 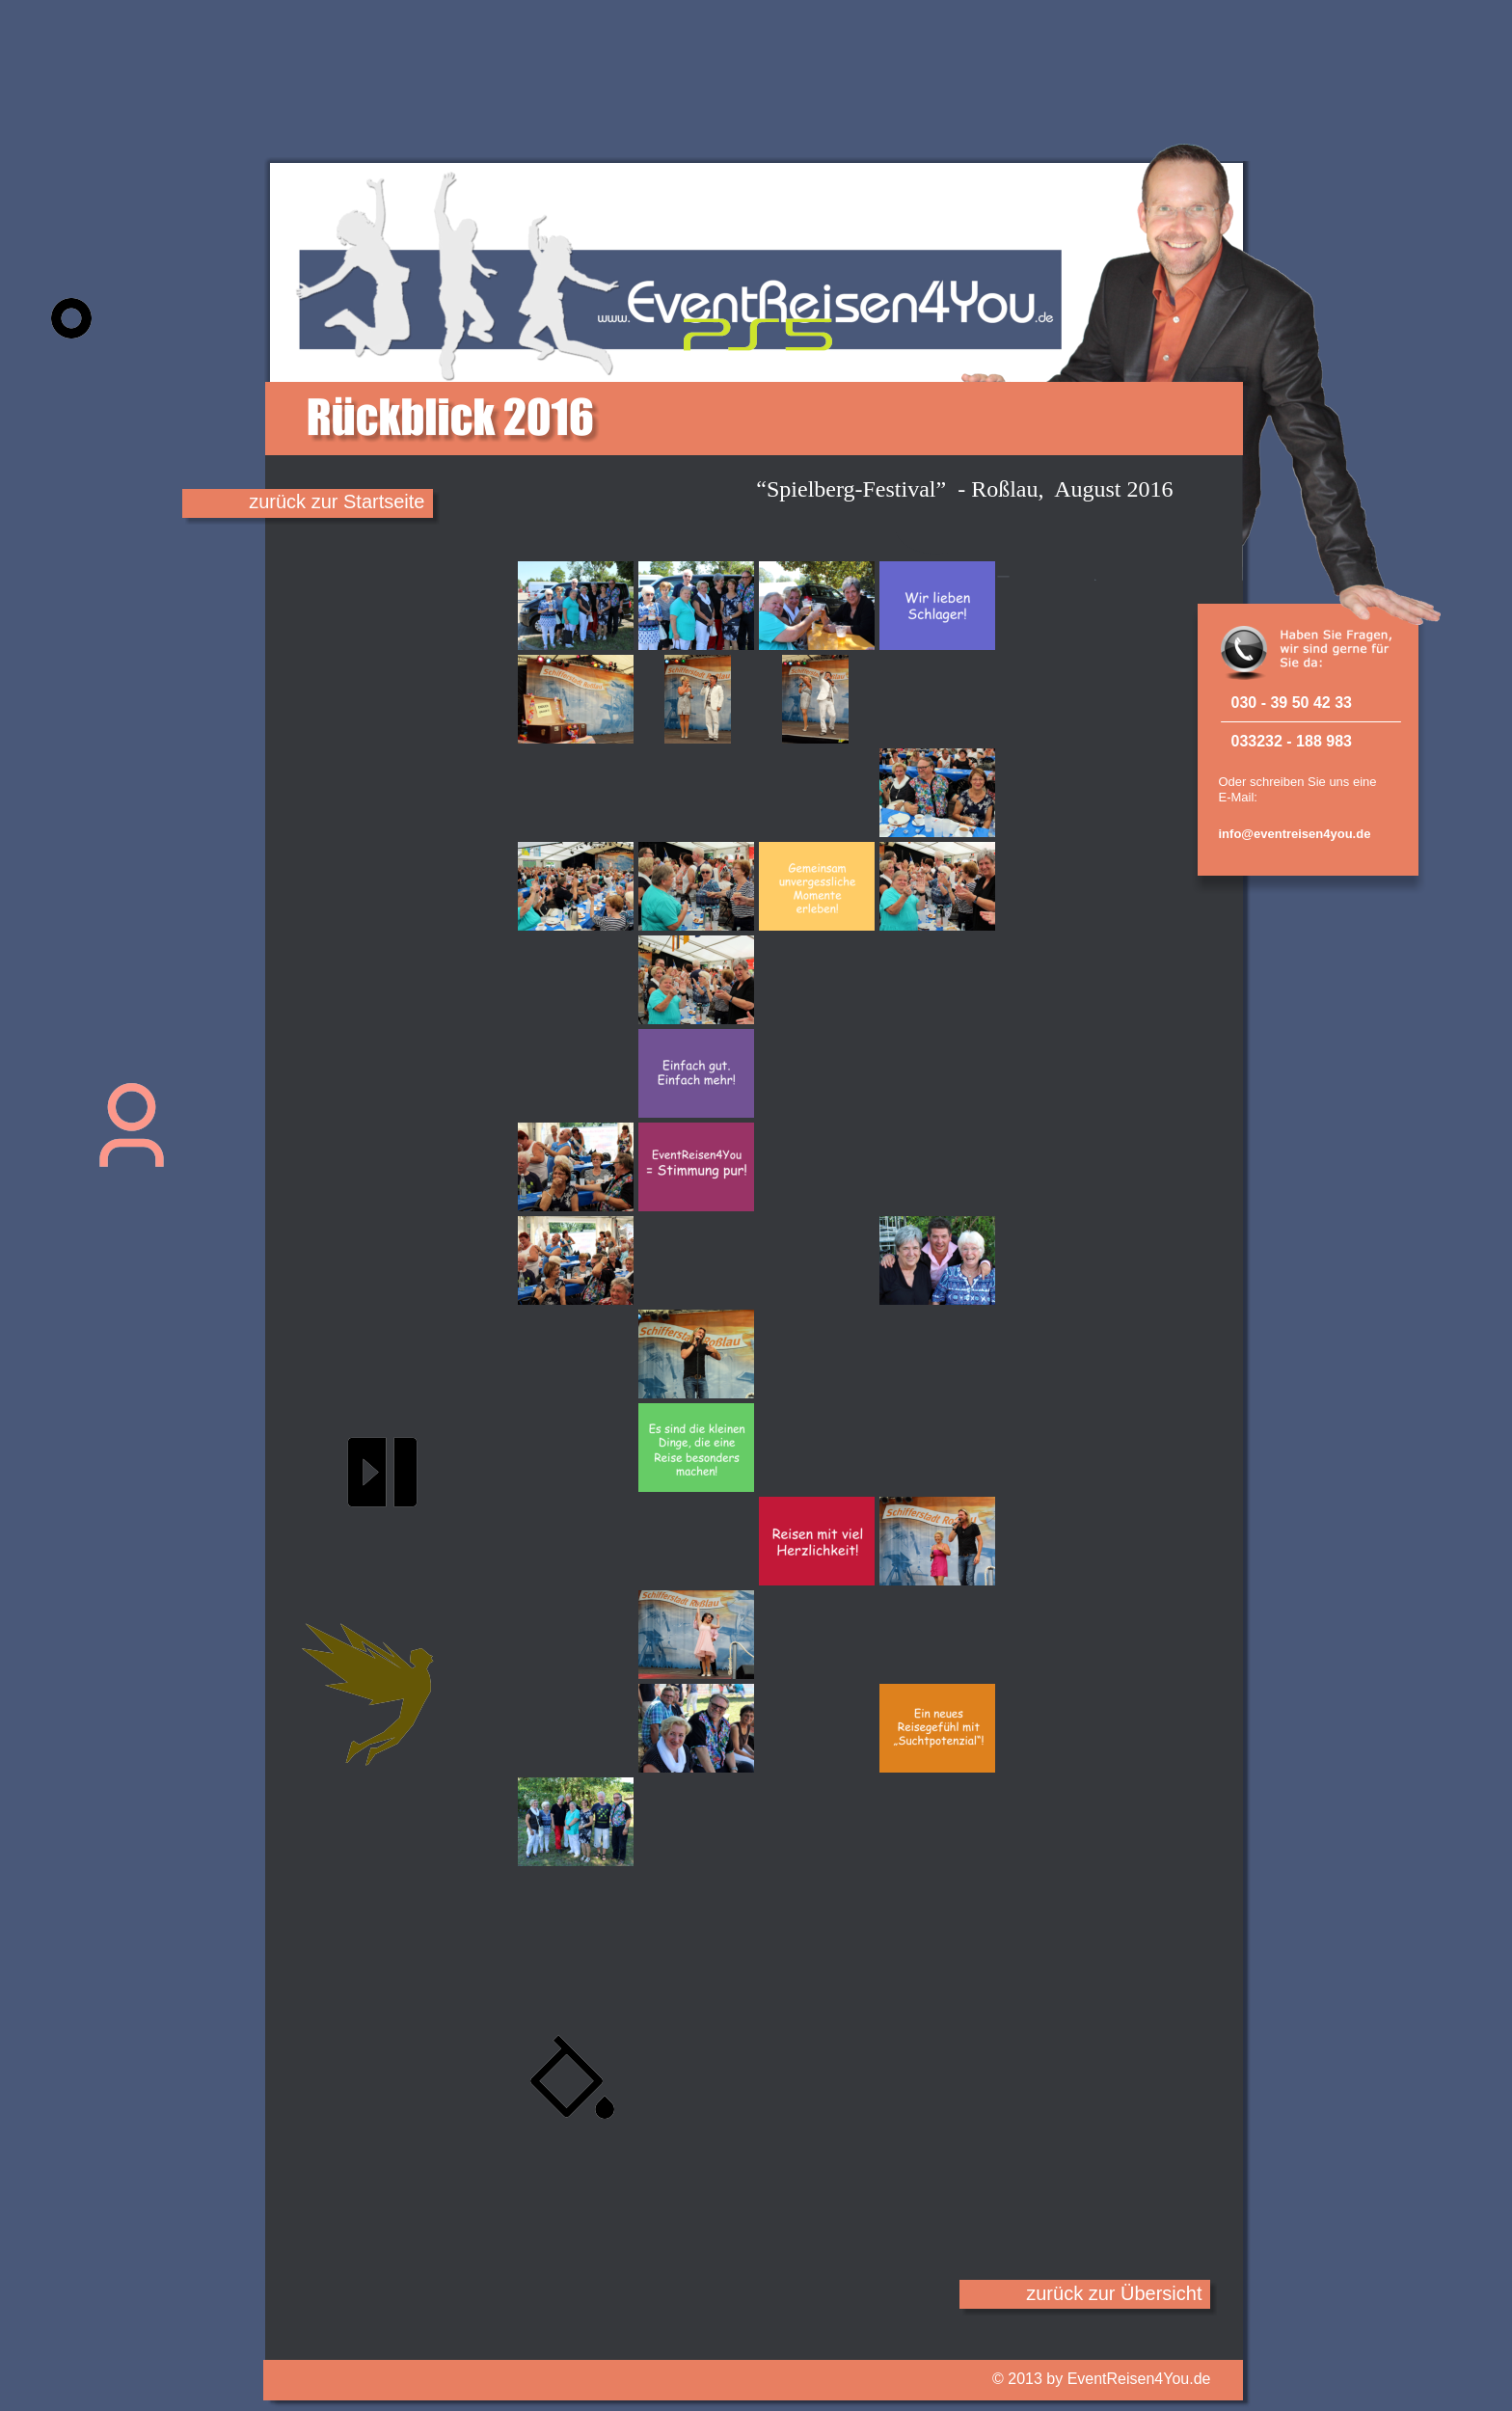 What do you see at coordinates (758, 335) in the screenshot?
I see `PlayStation 5 brand logo` at bounding box center [758, 335].